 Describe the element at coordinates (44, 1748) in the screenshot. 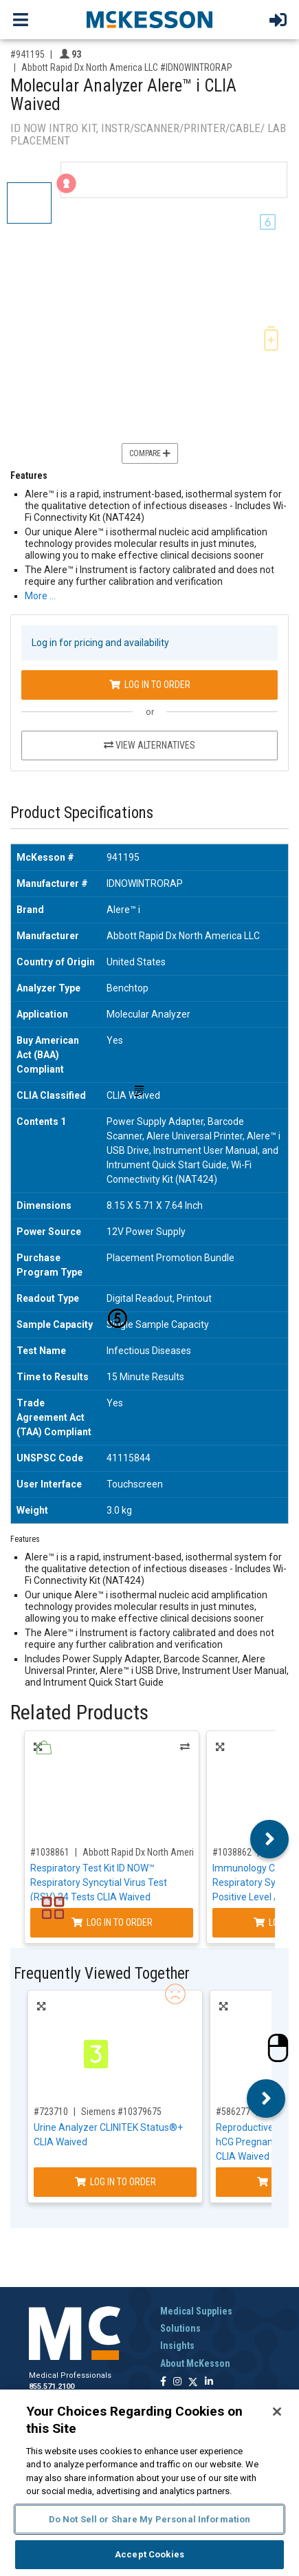

I see `view your shopping bag` at that location.